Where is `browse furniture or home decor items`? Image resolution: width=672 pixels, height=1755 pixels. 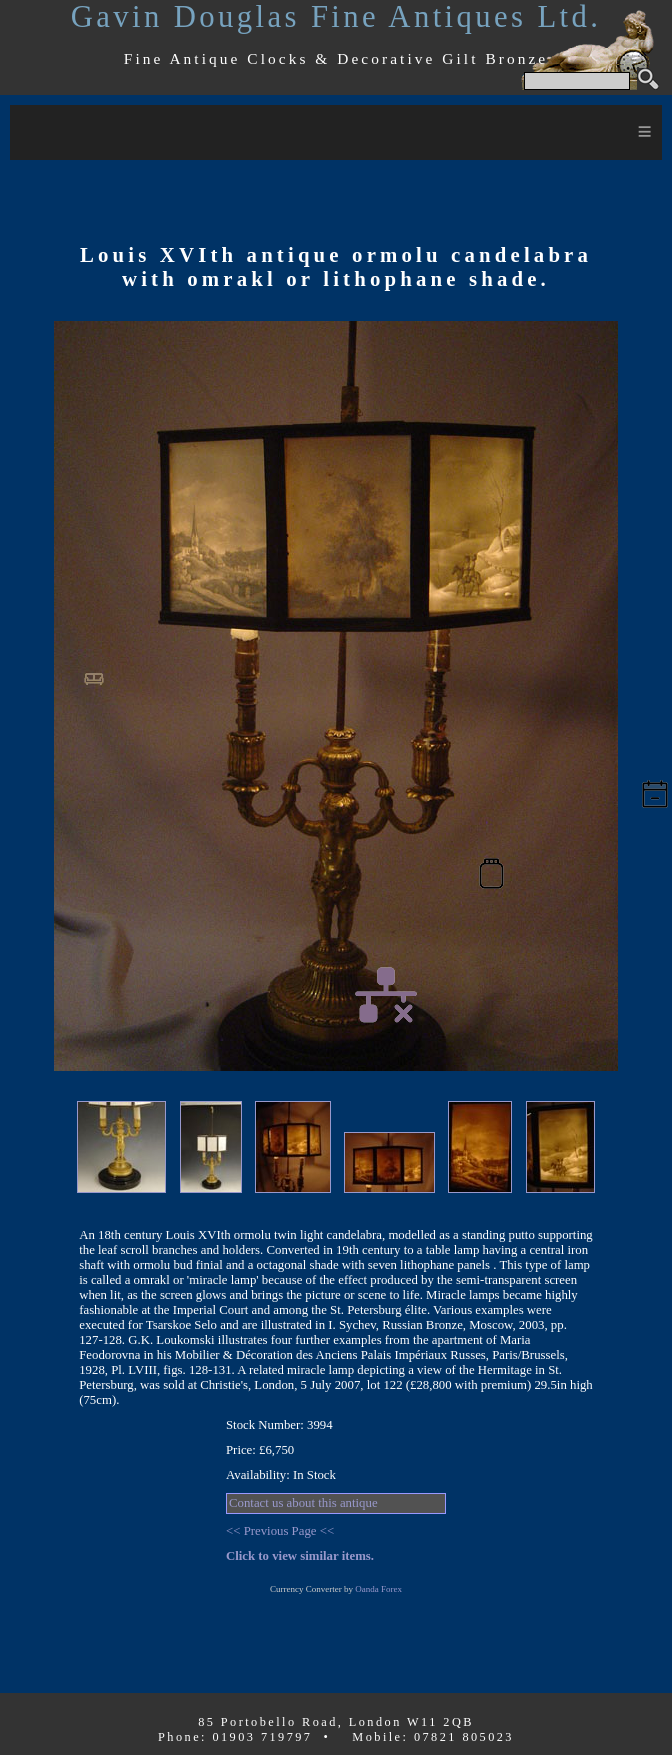
browse furniture or home decor items is located at coordinates (94, 679).